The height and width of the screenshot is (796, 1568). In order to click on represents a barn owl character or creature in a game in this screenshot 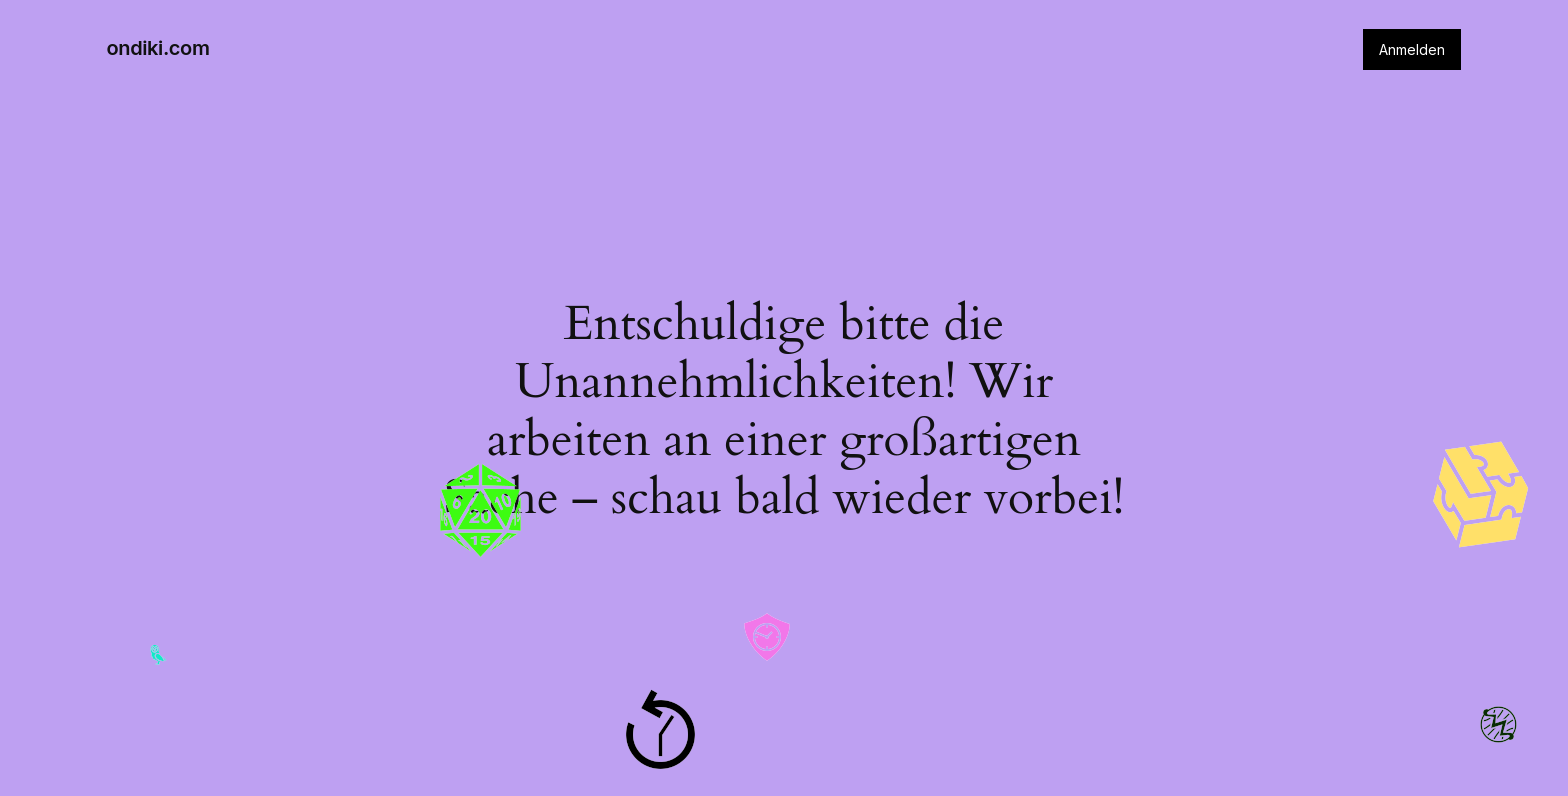, I will do `click(158, 654)`.